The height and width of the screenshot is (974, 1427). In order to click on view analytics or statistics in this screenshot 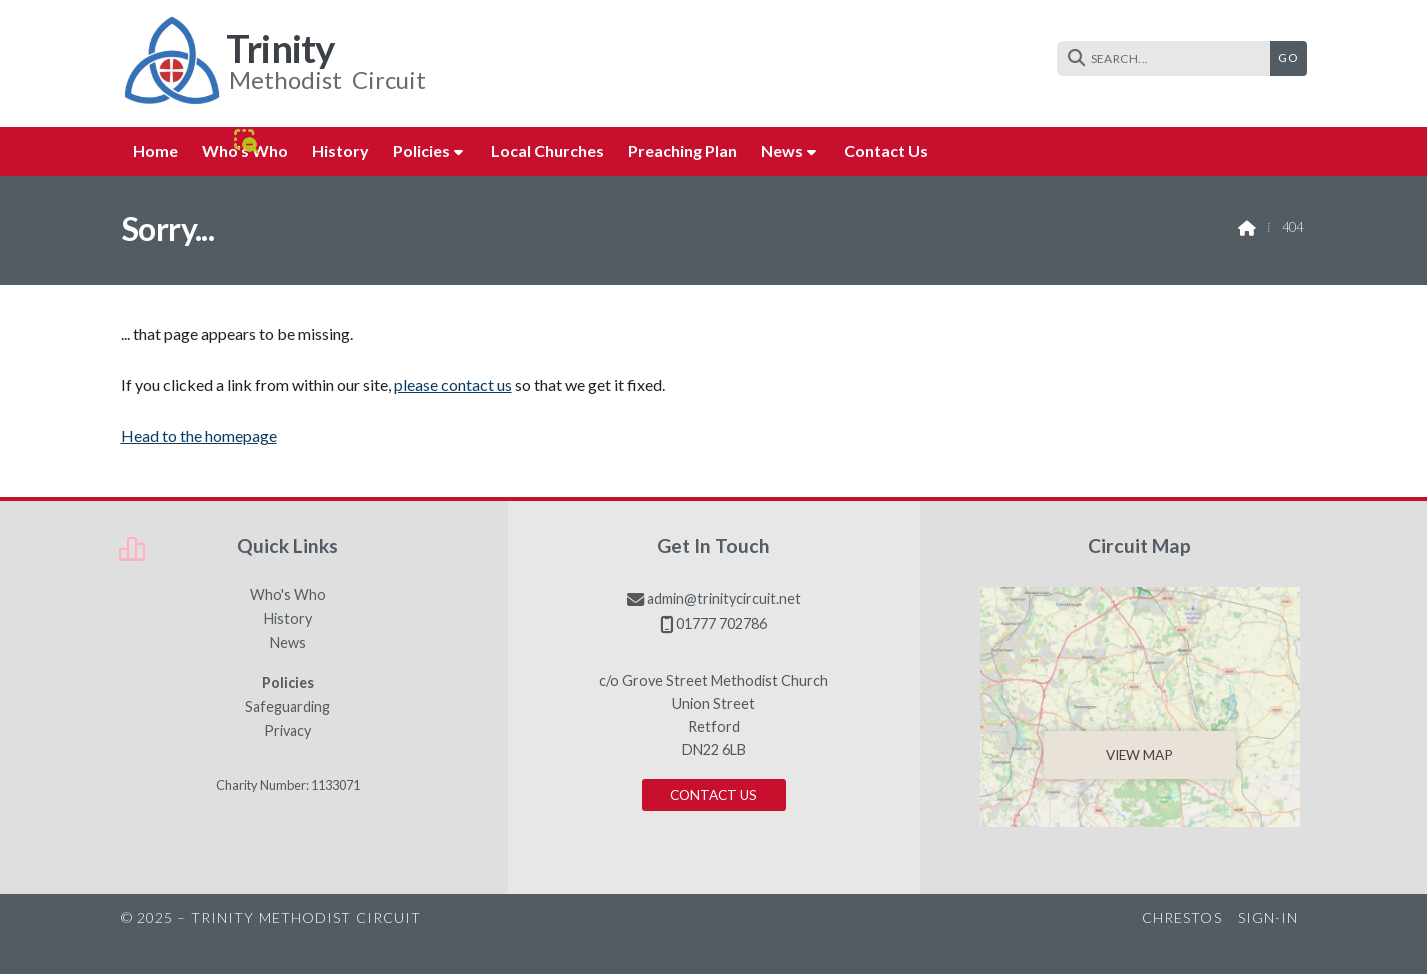, I will do `click(132, 549)`.